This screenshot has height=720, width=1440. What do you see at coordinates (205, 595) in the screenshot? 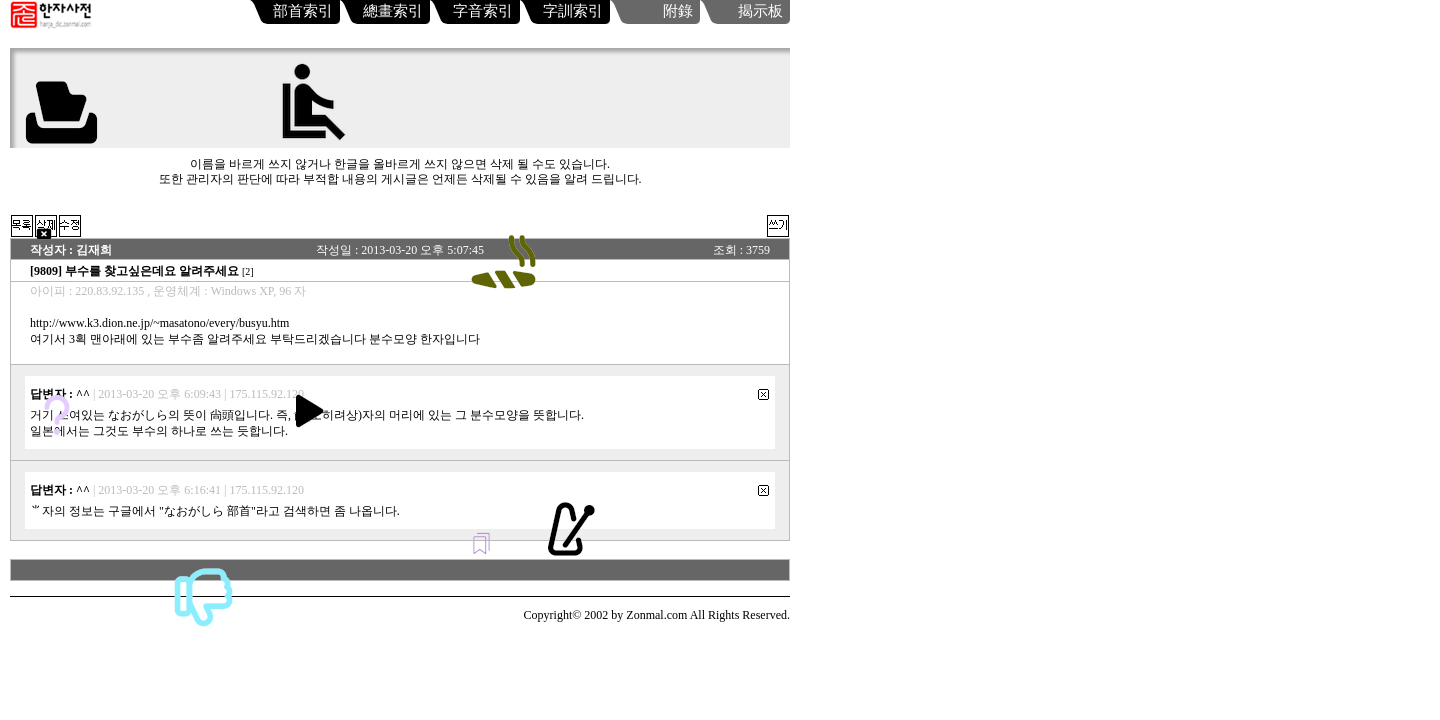
I see `dislike or downvote content` at bounding box center [205, 595].